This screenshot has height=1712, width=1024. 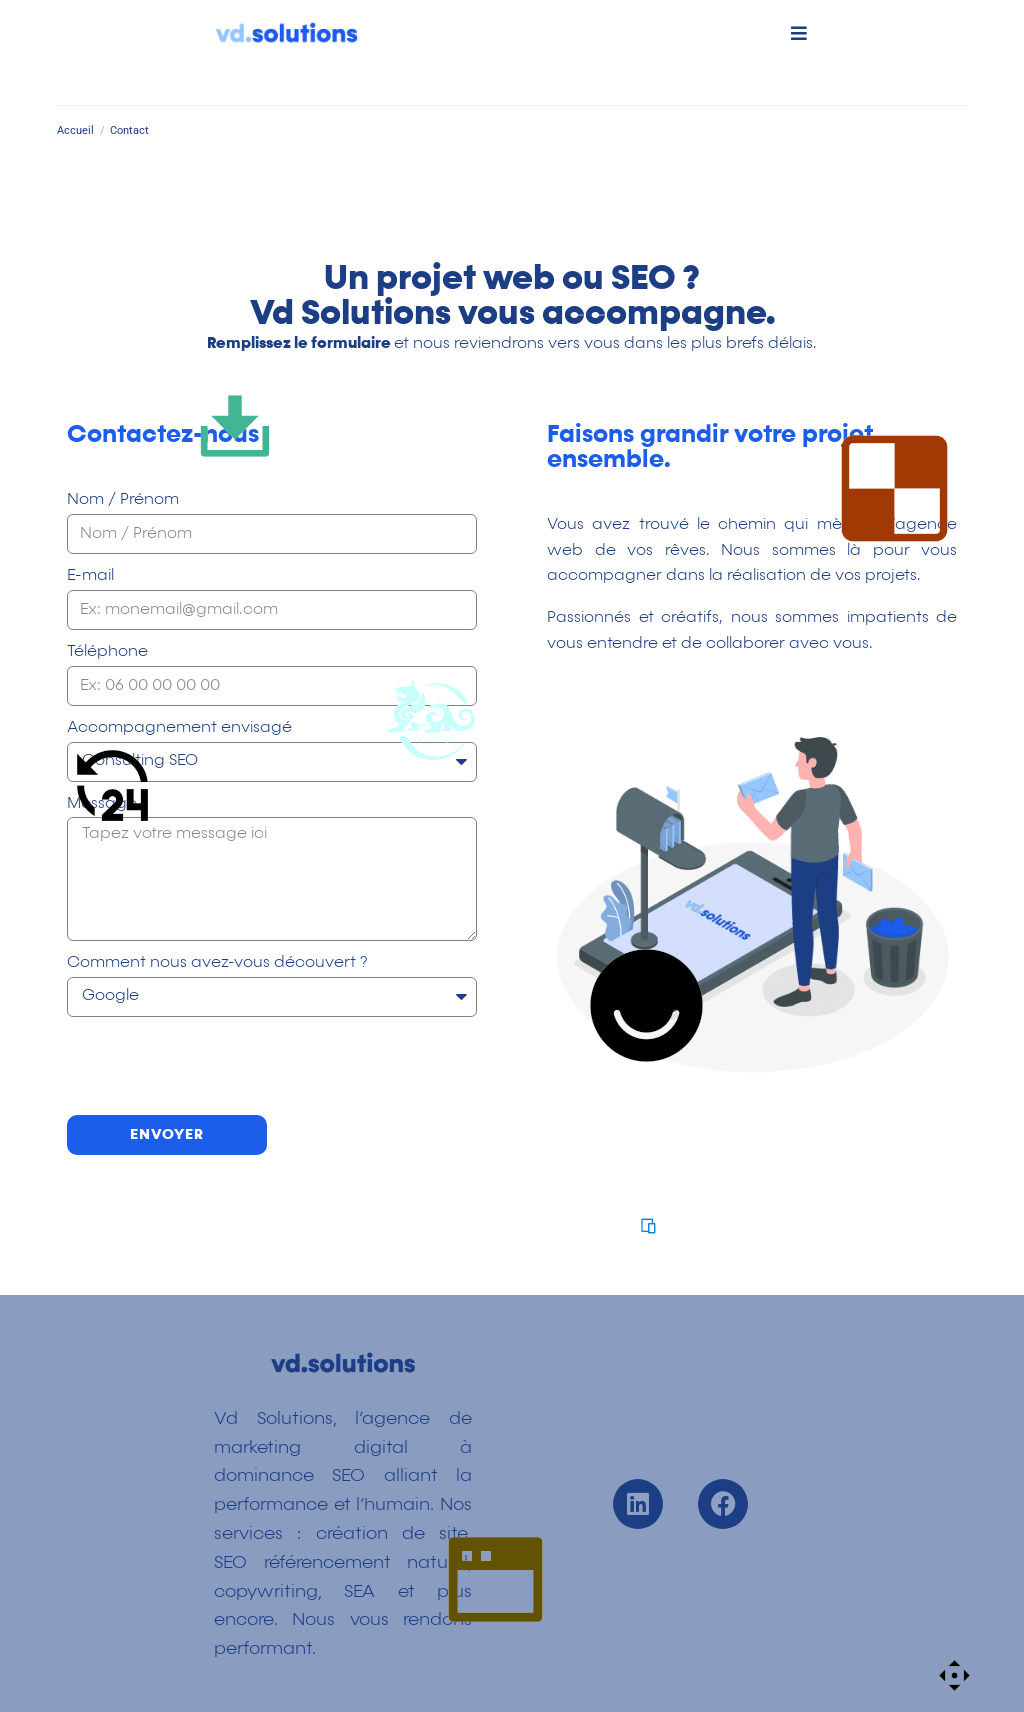 I want to click on download a file or document, so click(x=235, y=426).